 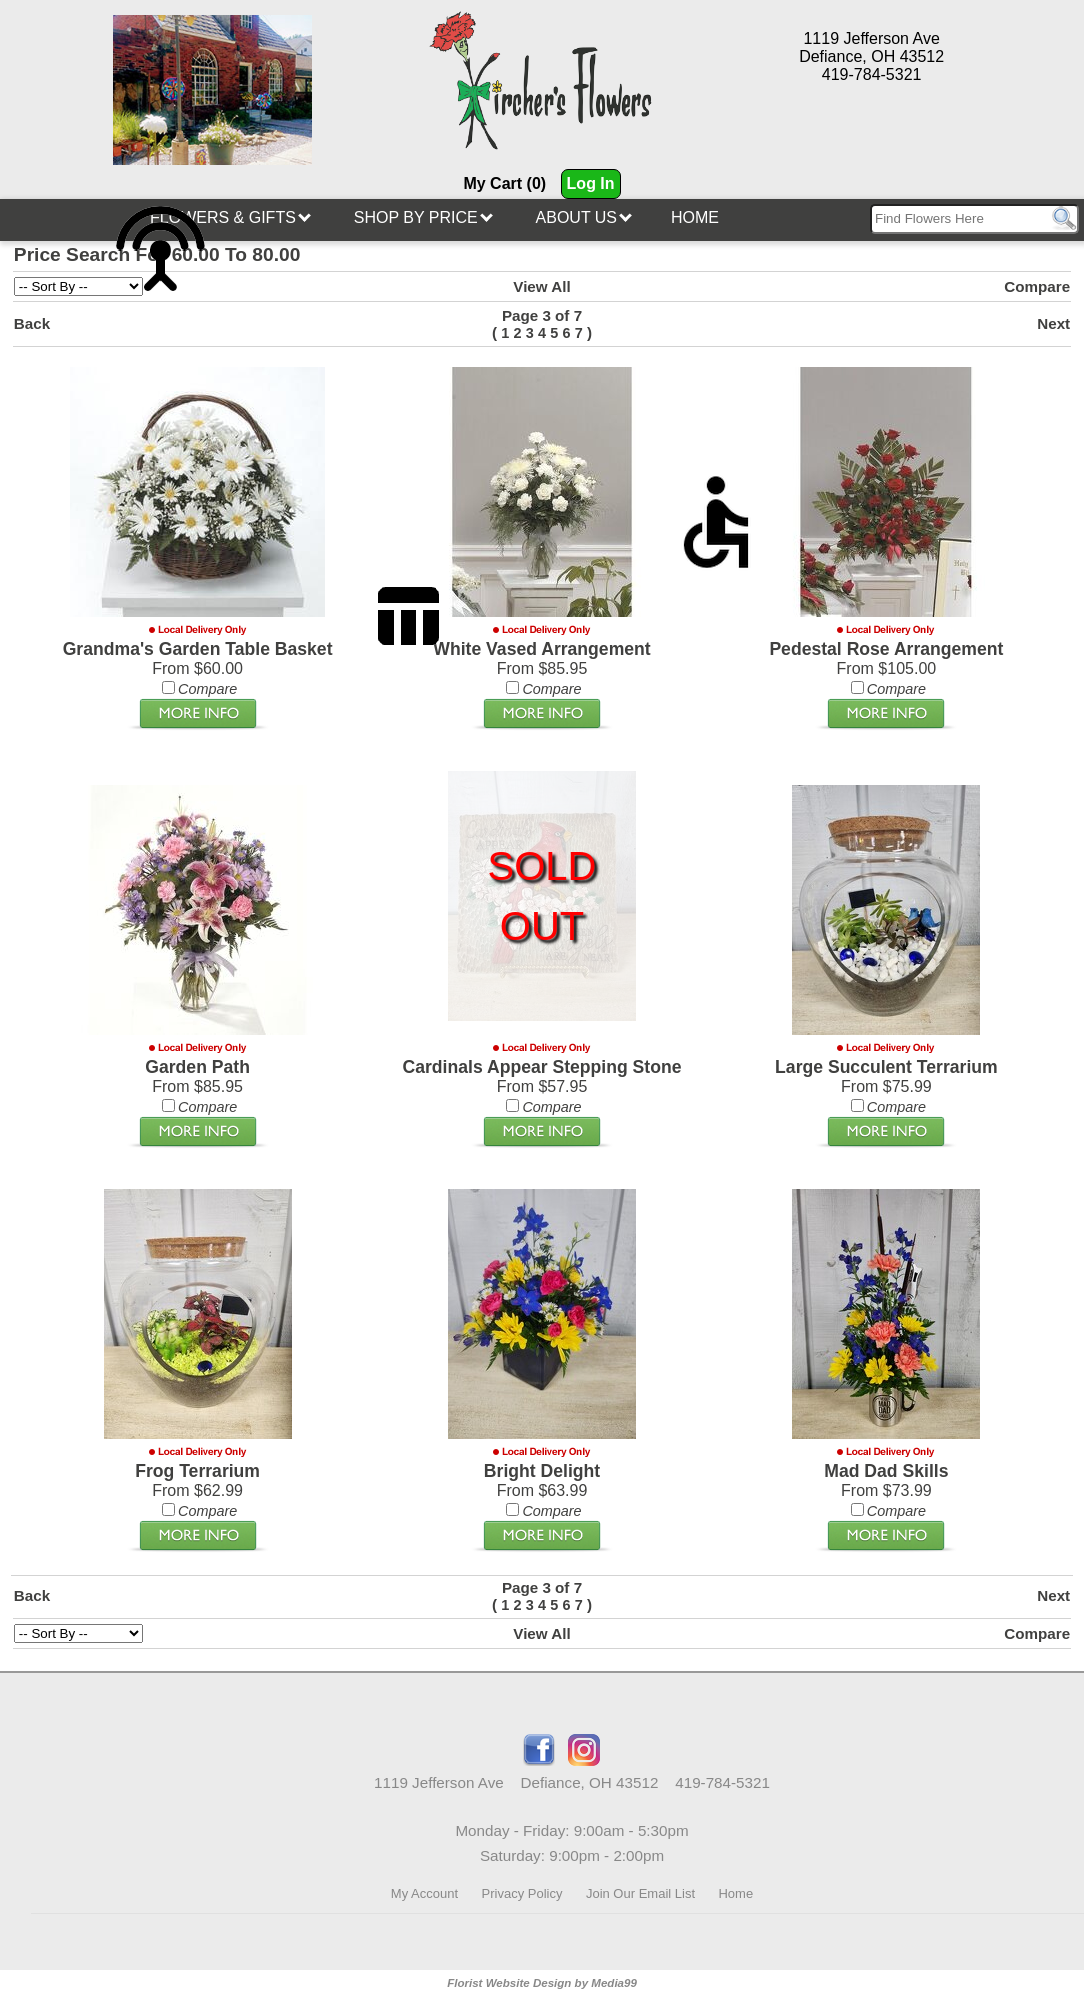 I want to click on access antenna or broadcast settings, so click(x=160, y=250).